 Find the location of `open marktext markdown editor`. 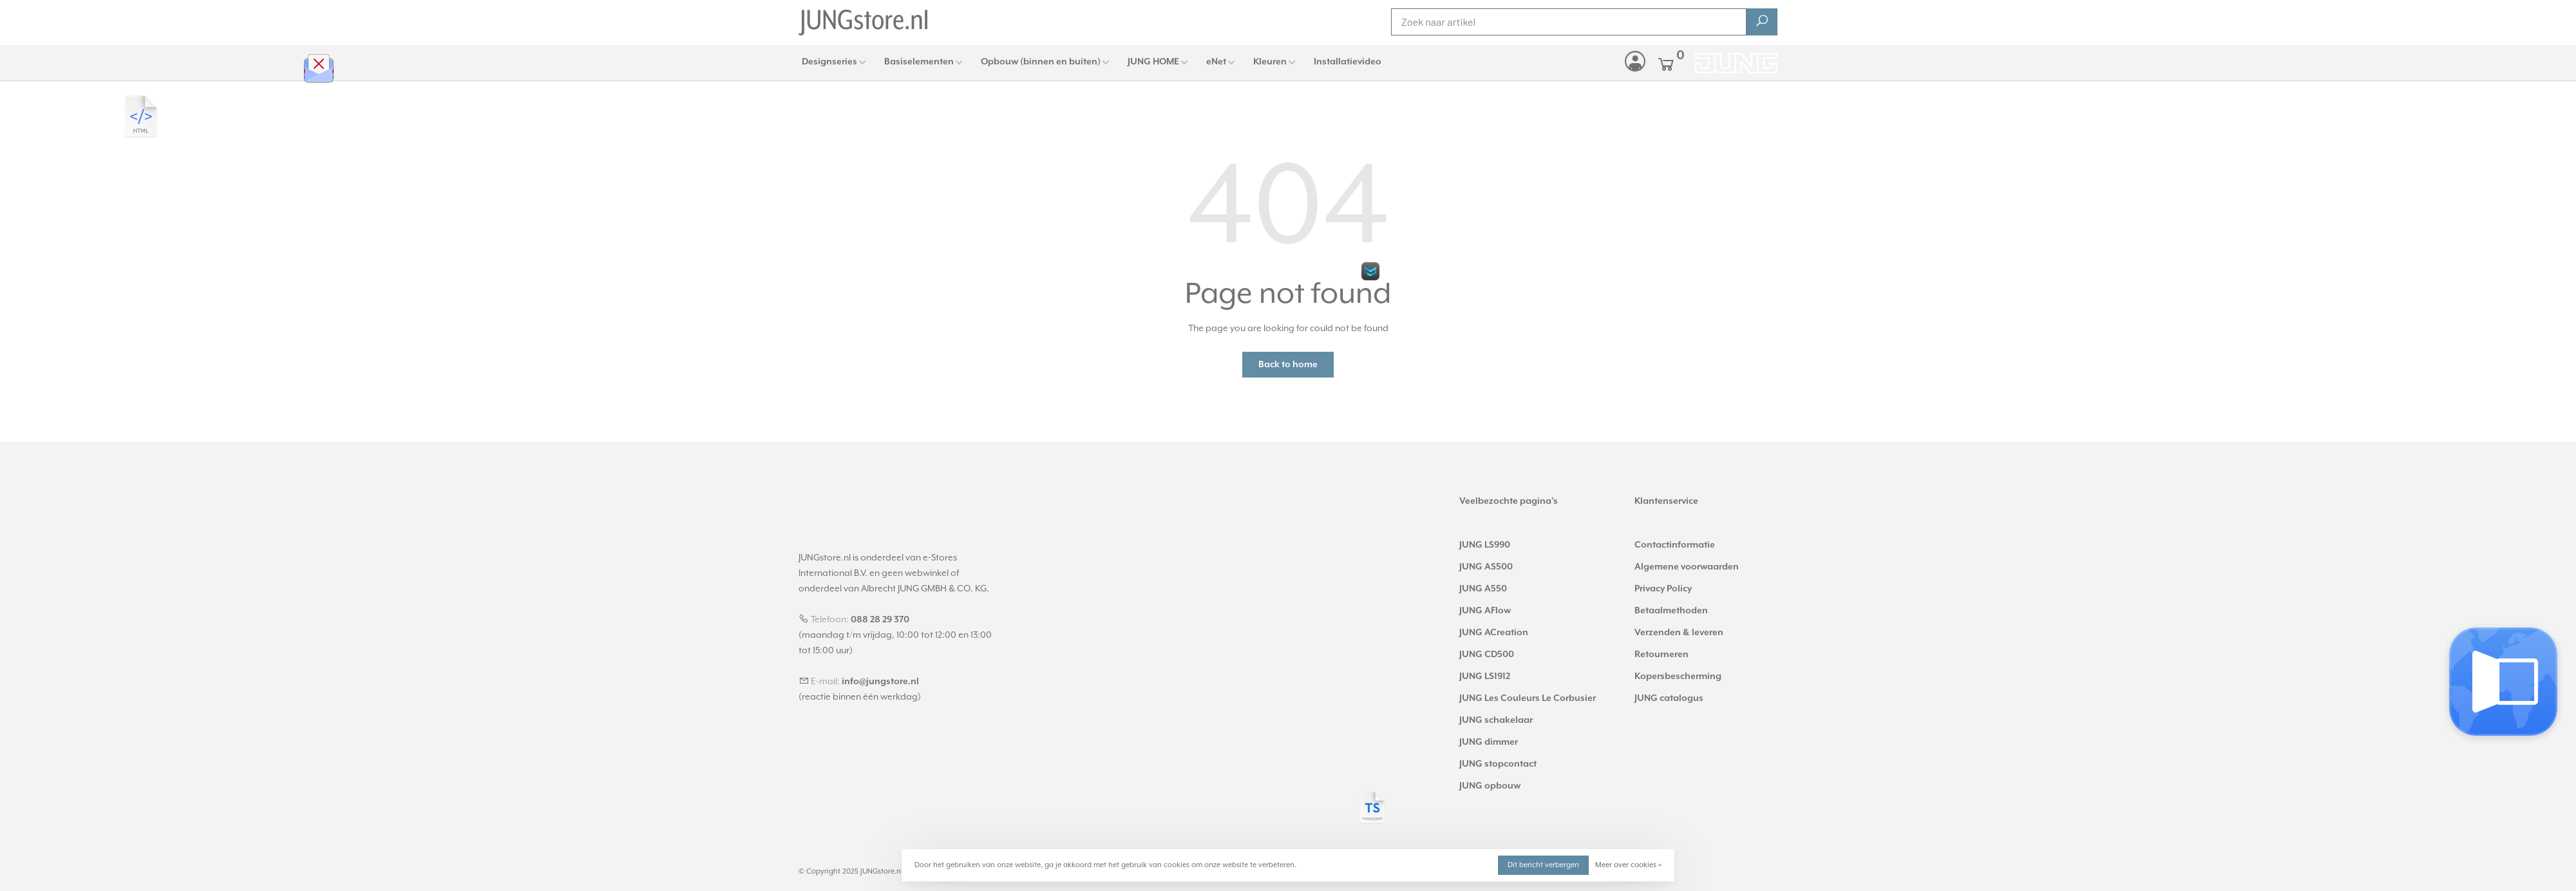

open marktext markdown editor is located at coordinates (1370, 271).